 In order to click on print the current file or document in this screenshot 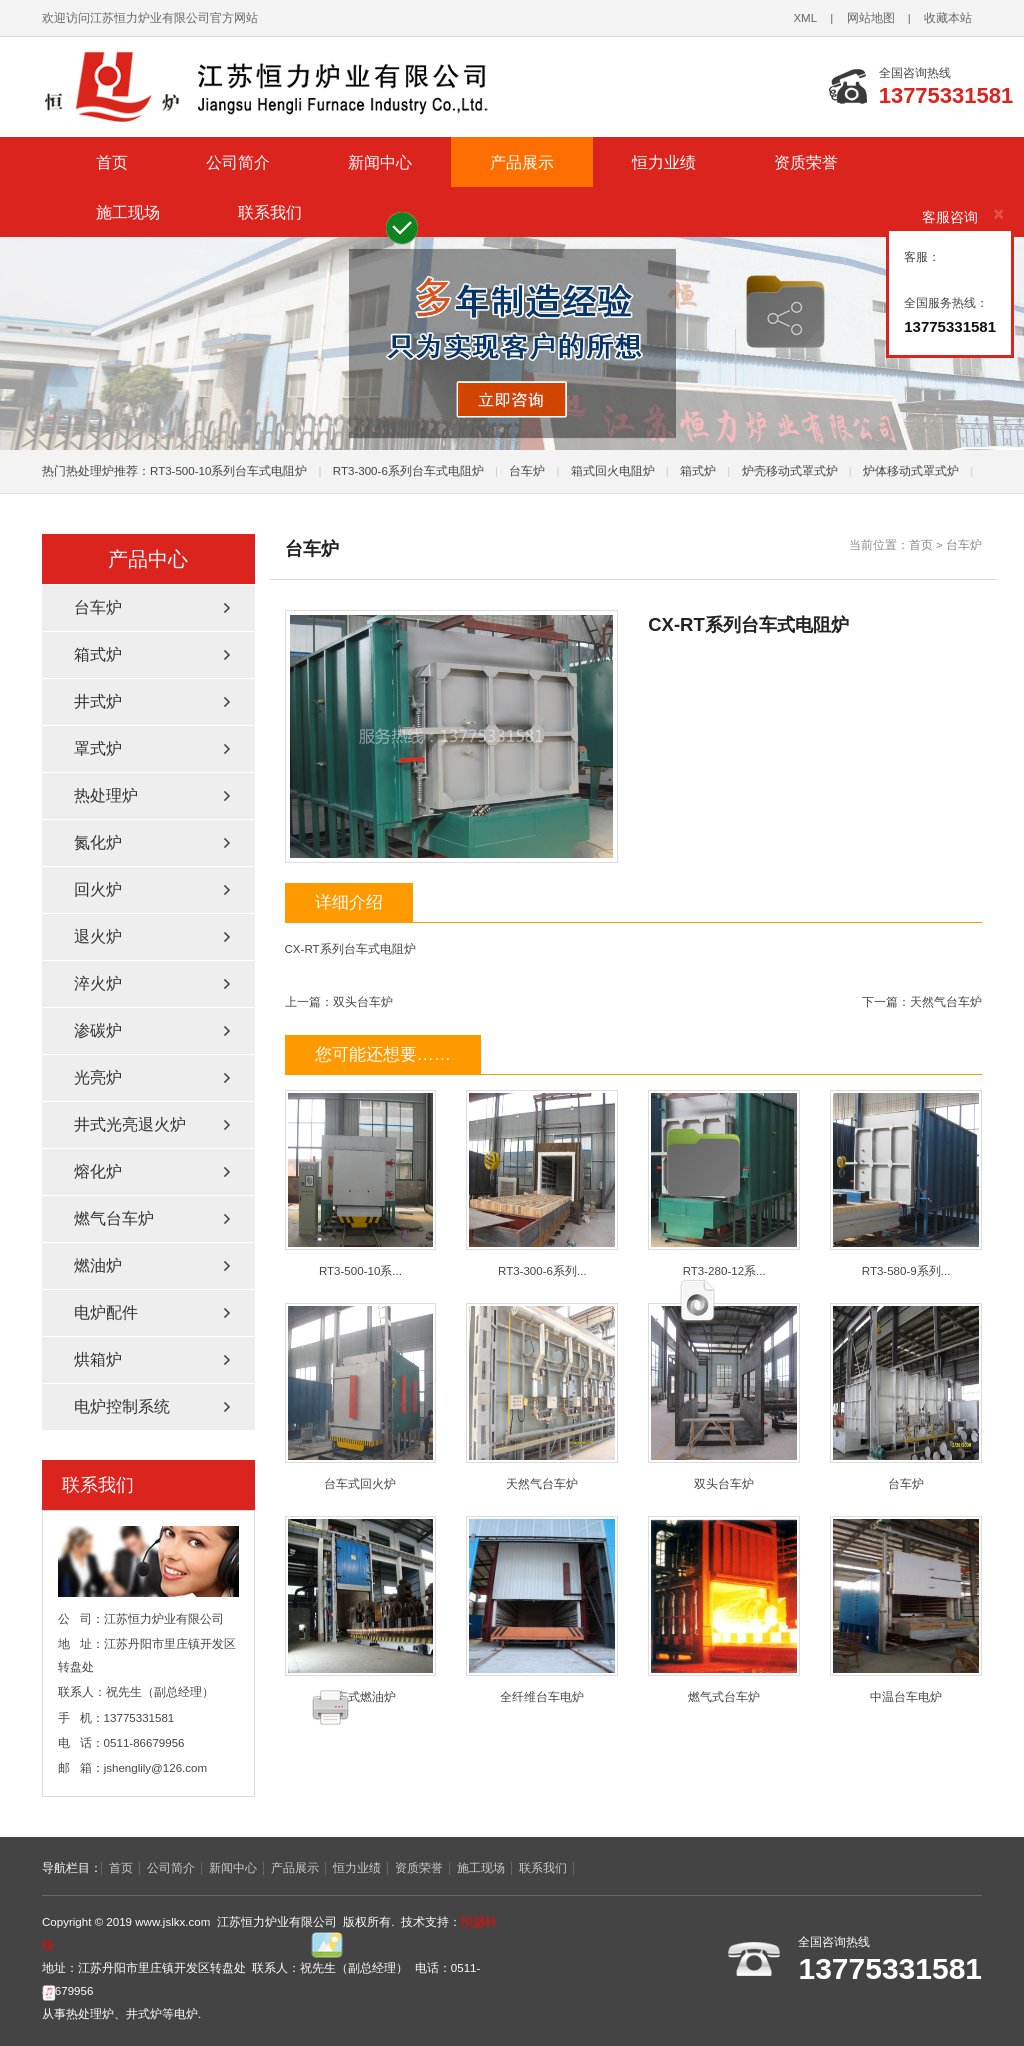, I will do `click(330, 1707)`.